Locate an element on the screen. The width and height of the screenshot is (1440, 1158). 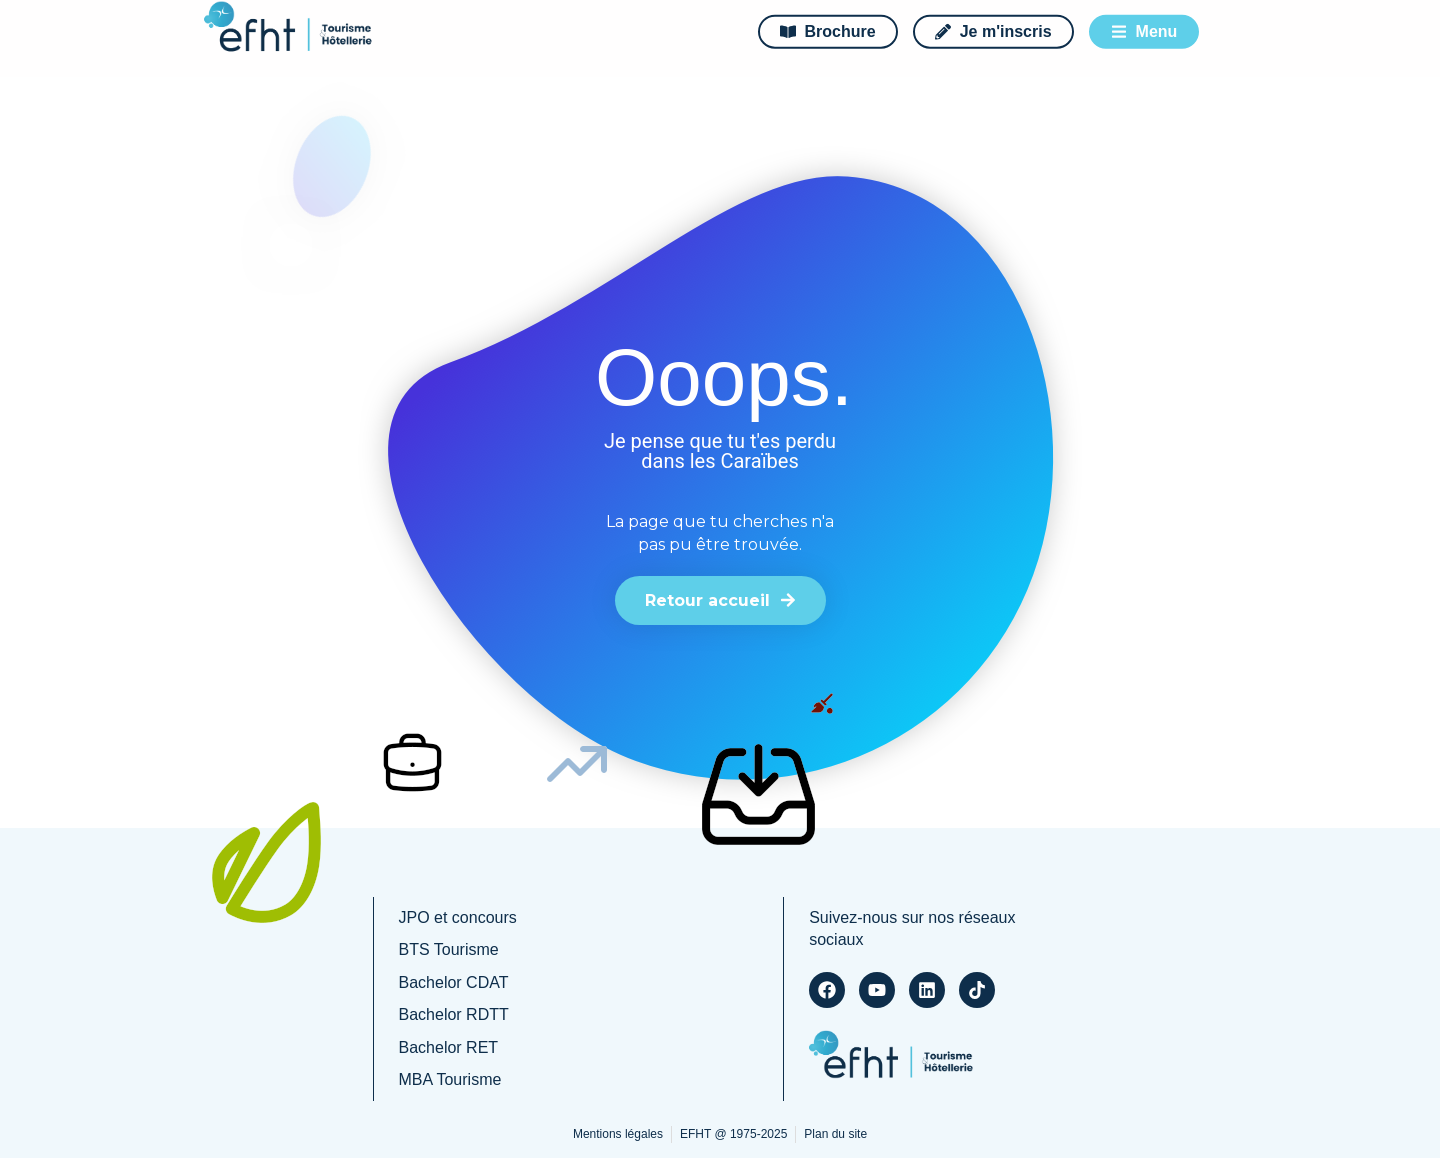
access work or business documents is located at coordinates (412, 762).